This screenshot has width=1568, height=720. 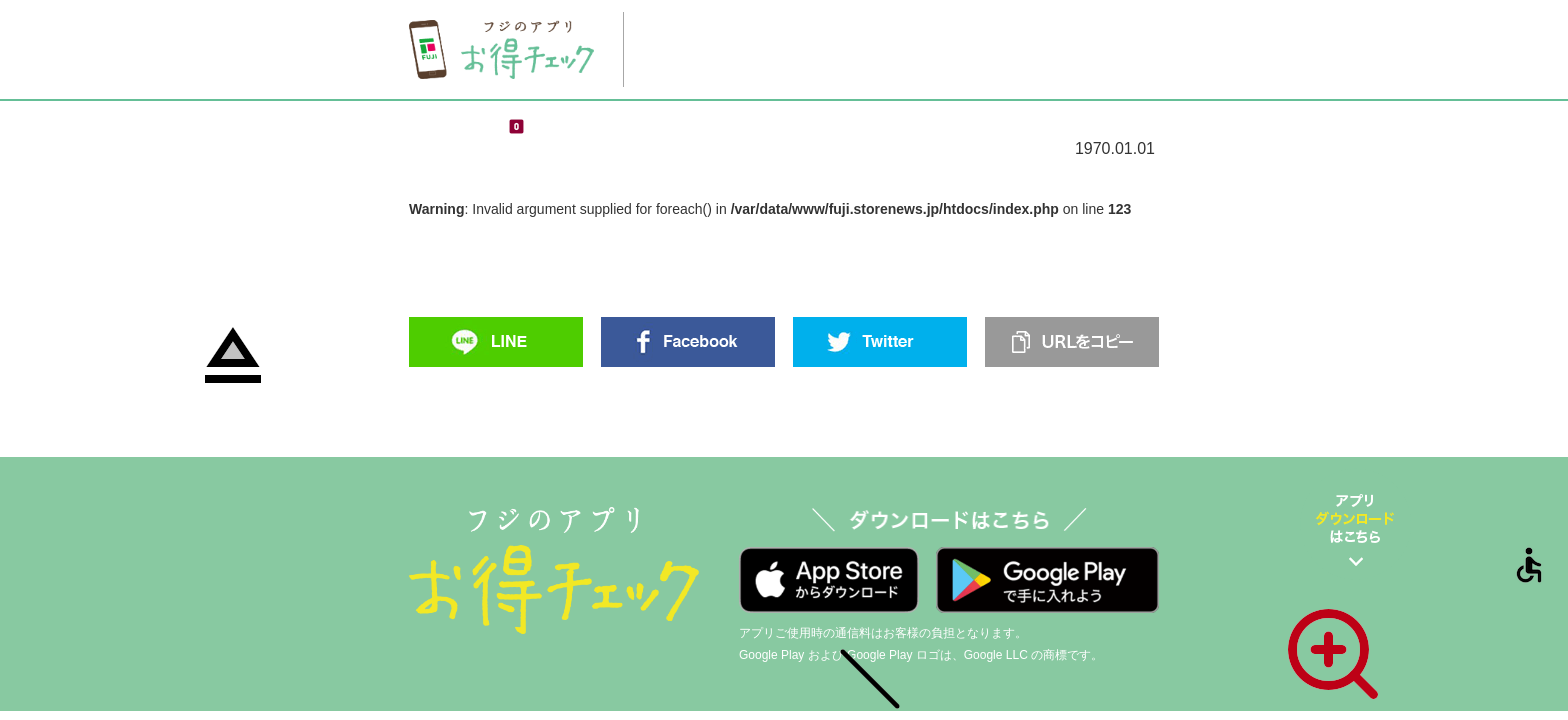 What do you see at coordinates (516, 126) in the screenshot?
I see `indicates the letter "o" or zero value` at bounding box center [516, 126].